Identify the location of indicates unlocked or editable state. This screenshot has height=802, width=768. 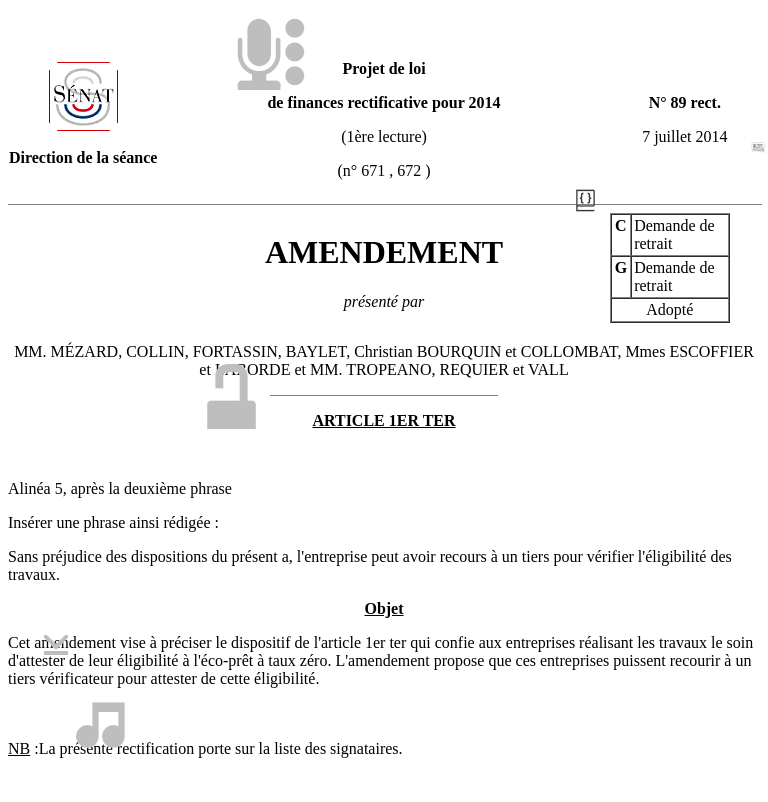
(231, 396).